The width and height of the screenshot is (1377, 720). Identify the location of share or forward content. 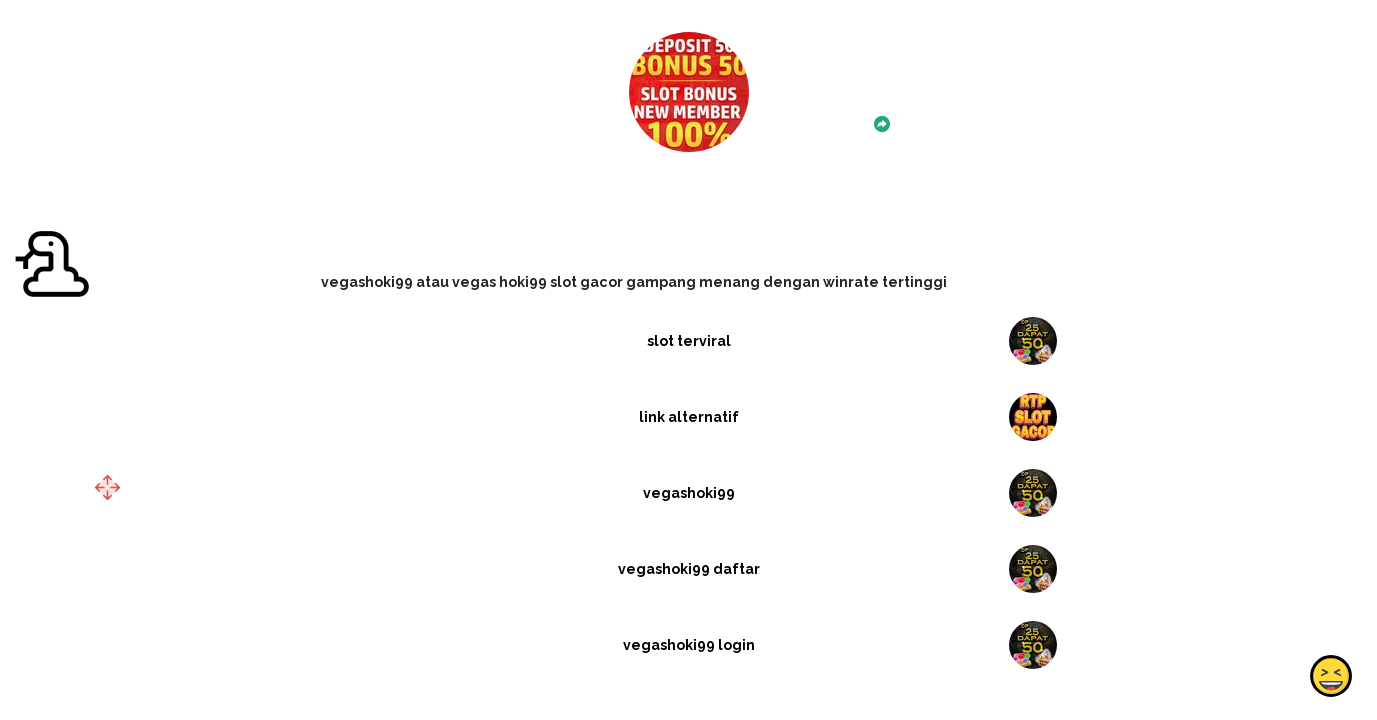
(882, 124).